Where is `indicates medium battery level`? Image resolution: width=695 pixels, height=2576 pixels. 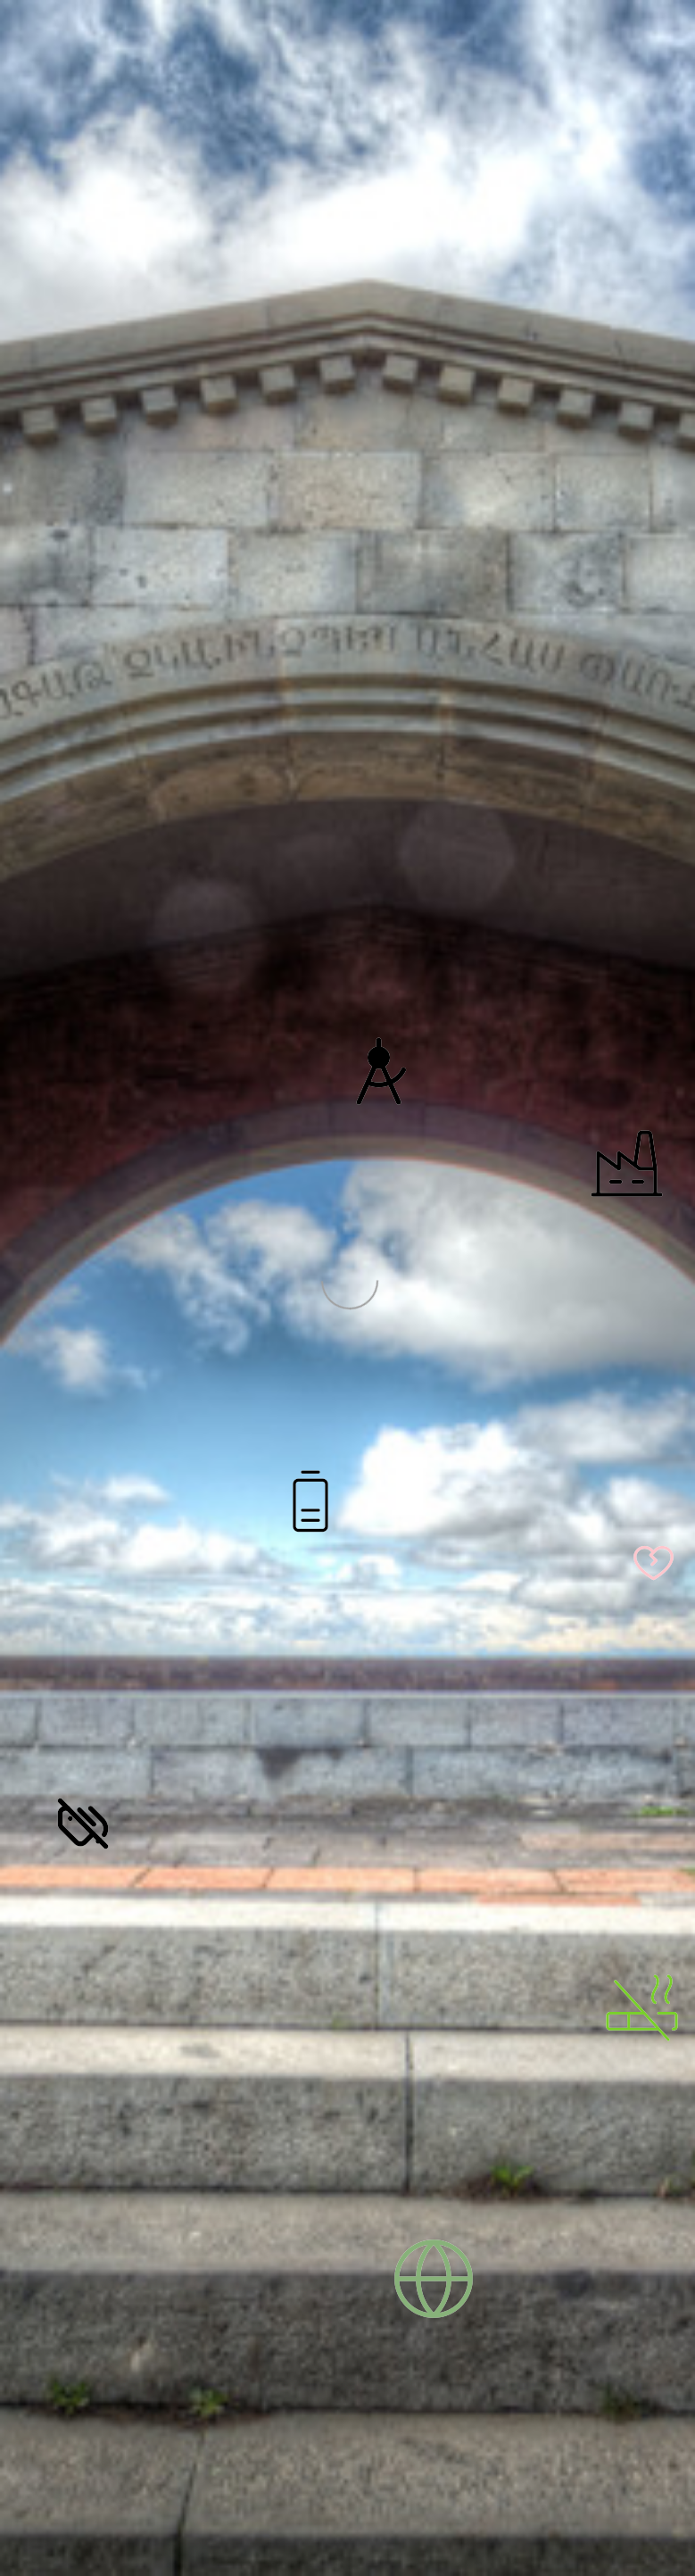 indicates medium battery level is located at coordinates (310, 1502).